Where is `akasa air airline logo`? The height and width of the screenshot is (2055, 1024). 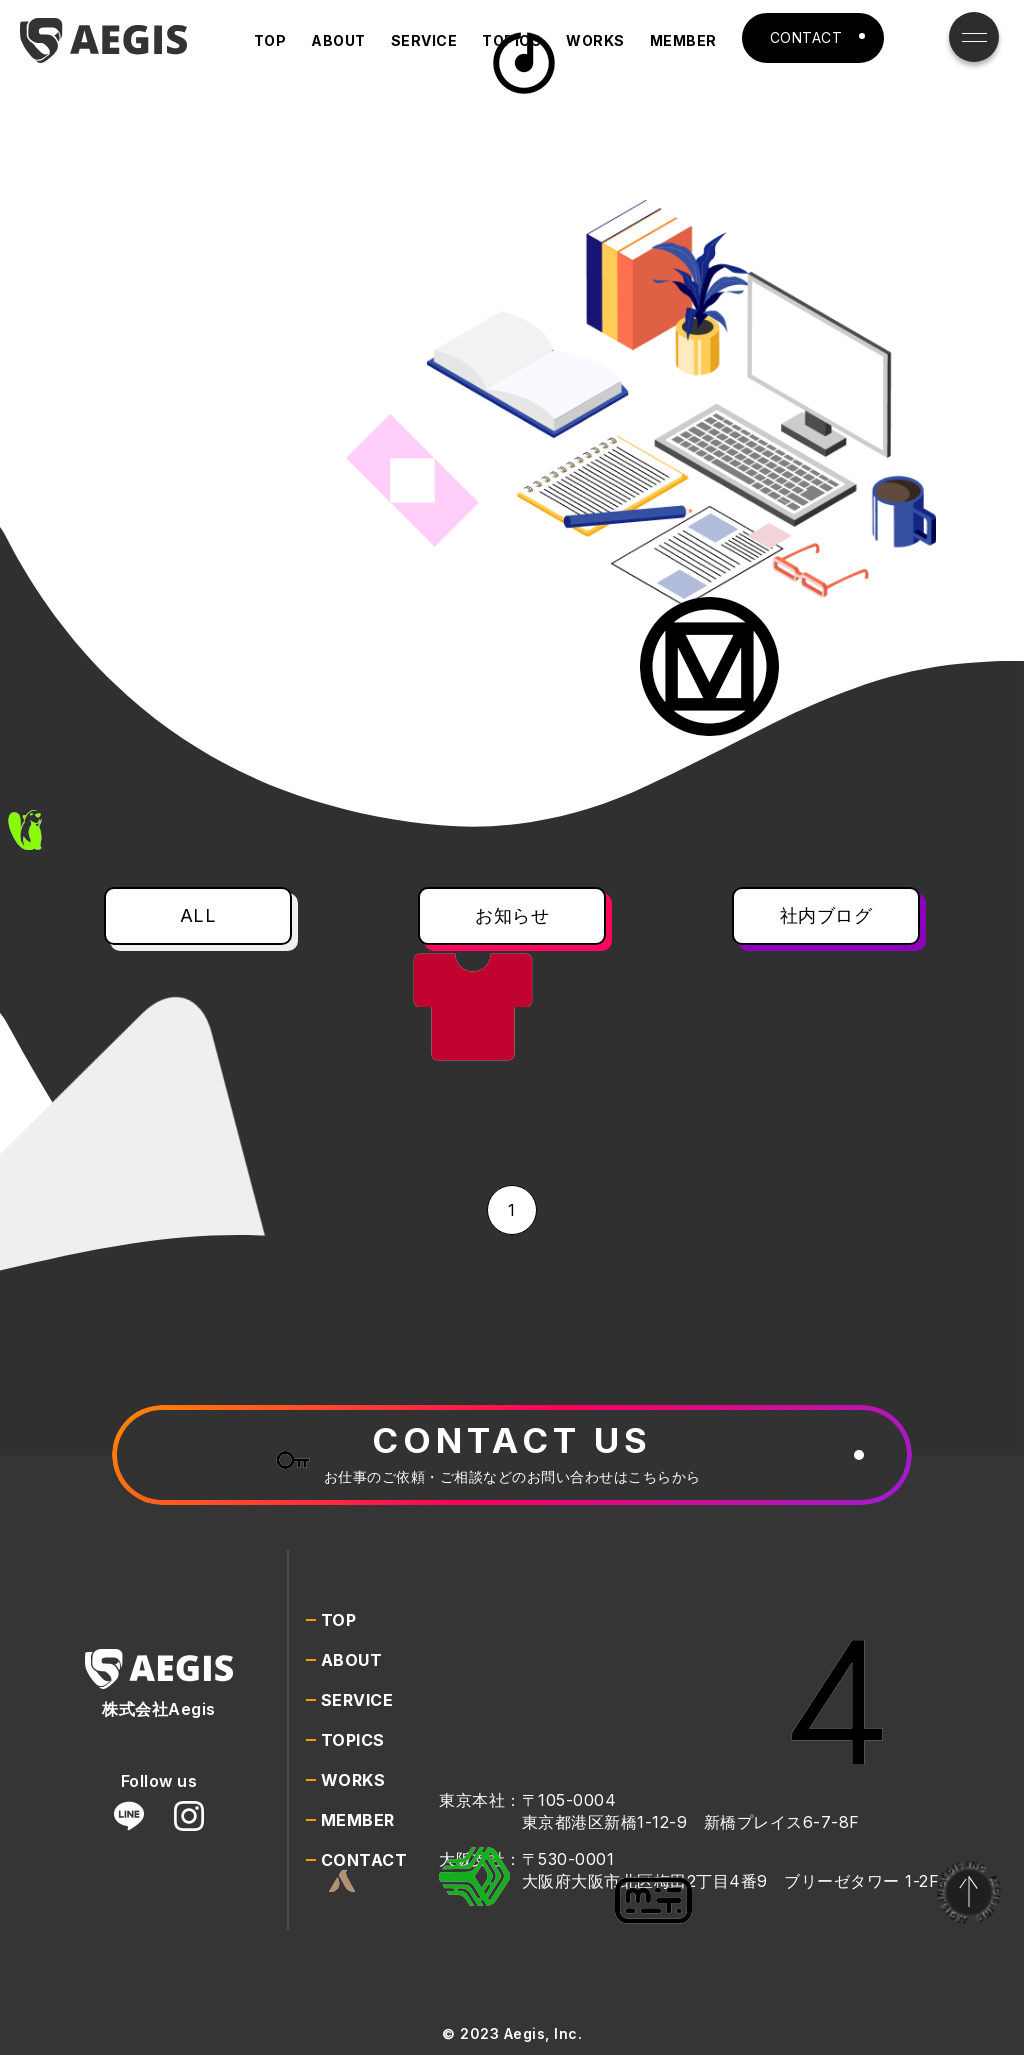 akasa air airline logo is located at coordinates (342, 1881).